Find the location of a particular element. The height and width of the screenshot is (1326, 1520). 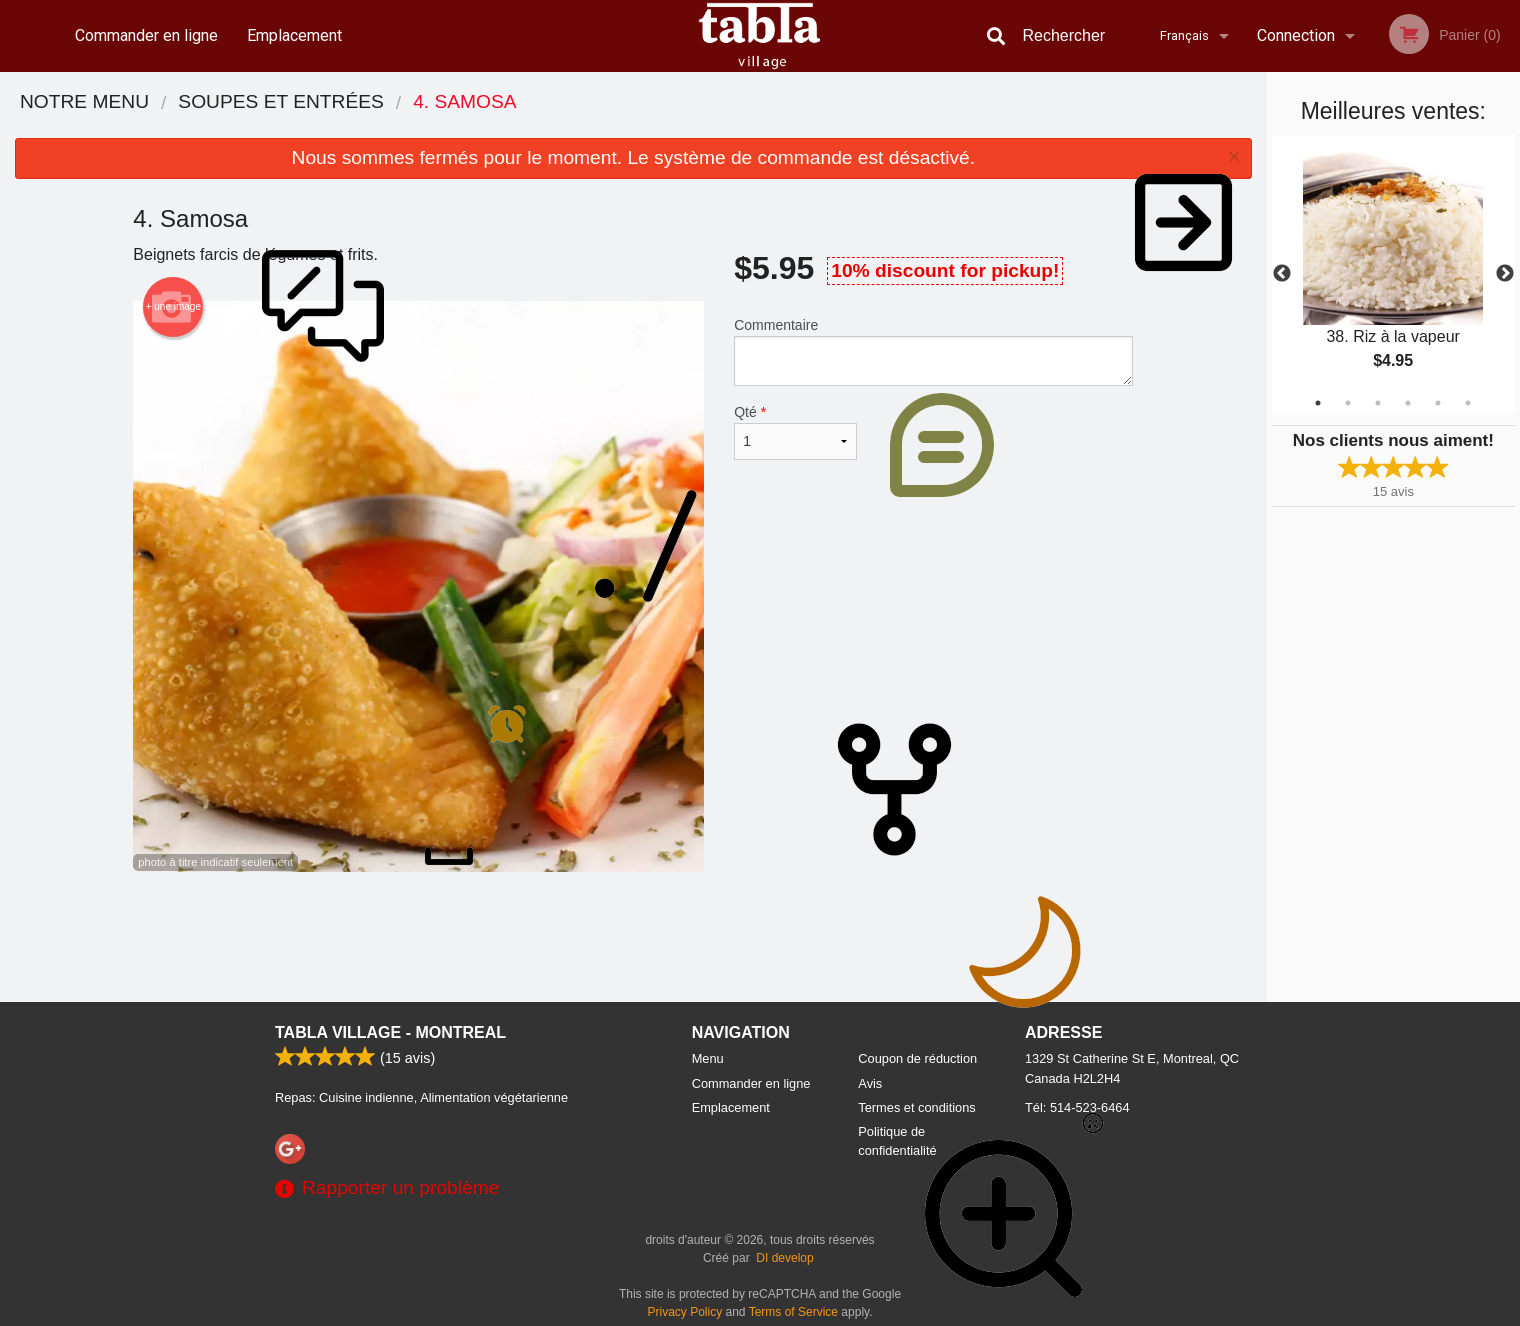

indicates a renamed file in a diff view is located at coordinates (1183, 222).